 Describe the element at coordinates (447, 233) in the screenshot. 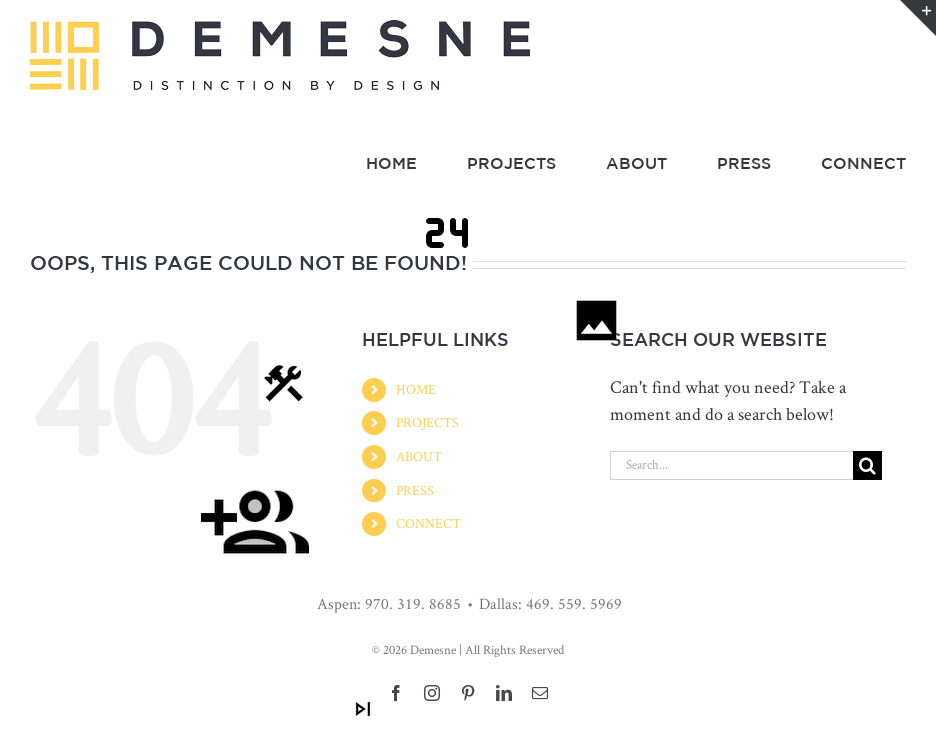

I see `indicates 24-hour time format or availability` at that location.